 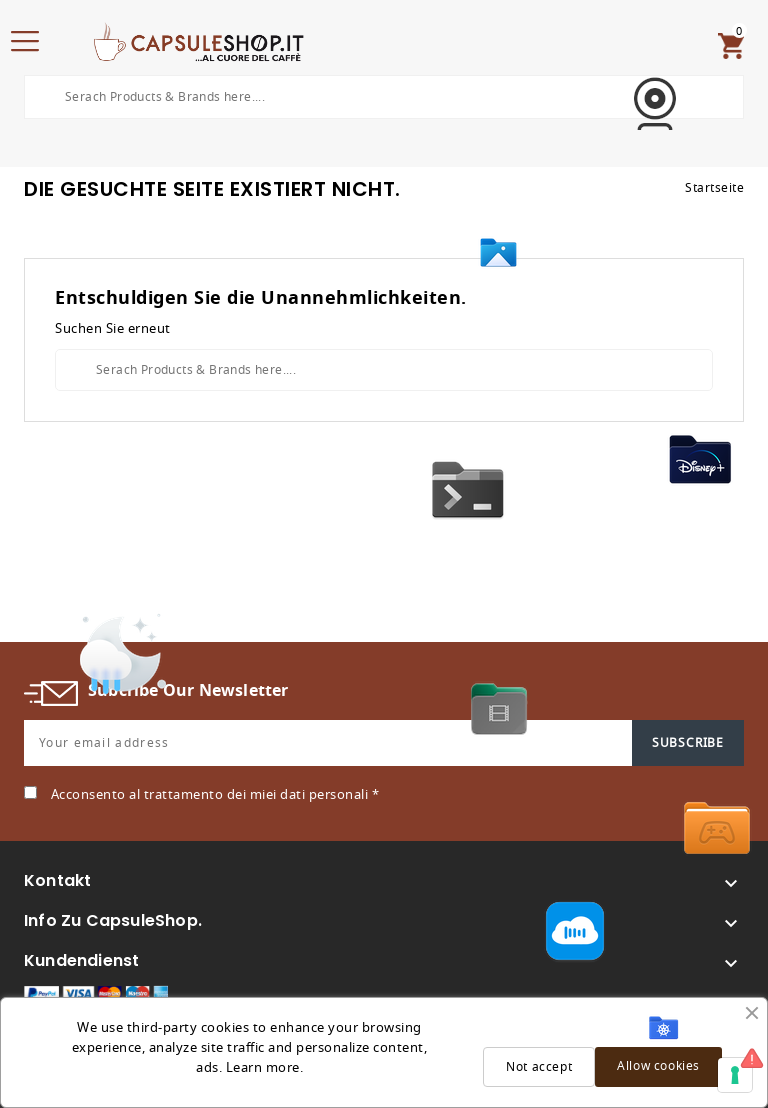 I want to click on open your videos folder, so click(x=499, y=709).